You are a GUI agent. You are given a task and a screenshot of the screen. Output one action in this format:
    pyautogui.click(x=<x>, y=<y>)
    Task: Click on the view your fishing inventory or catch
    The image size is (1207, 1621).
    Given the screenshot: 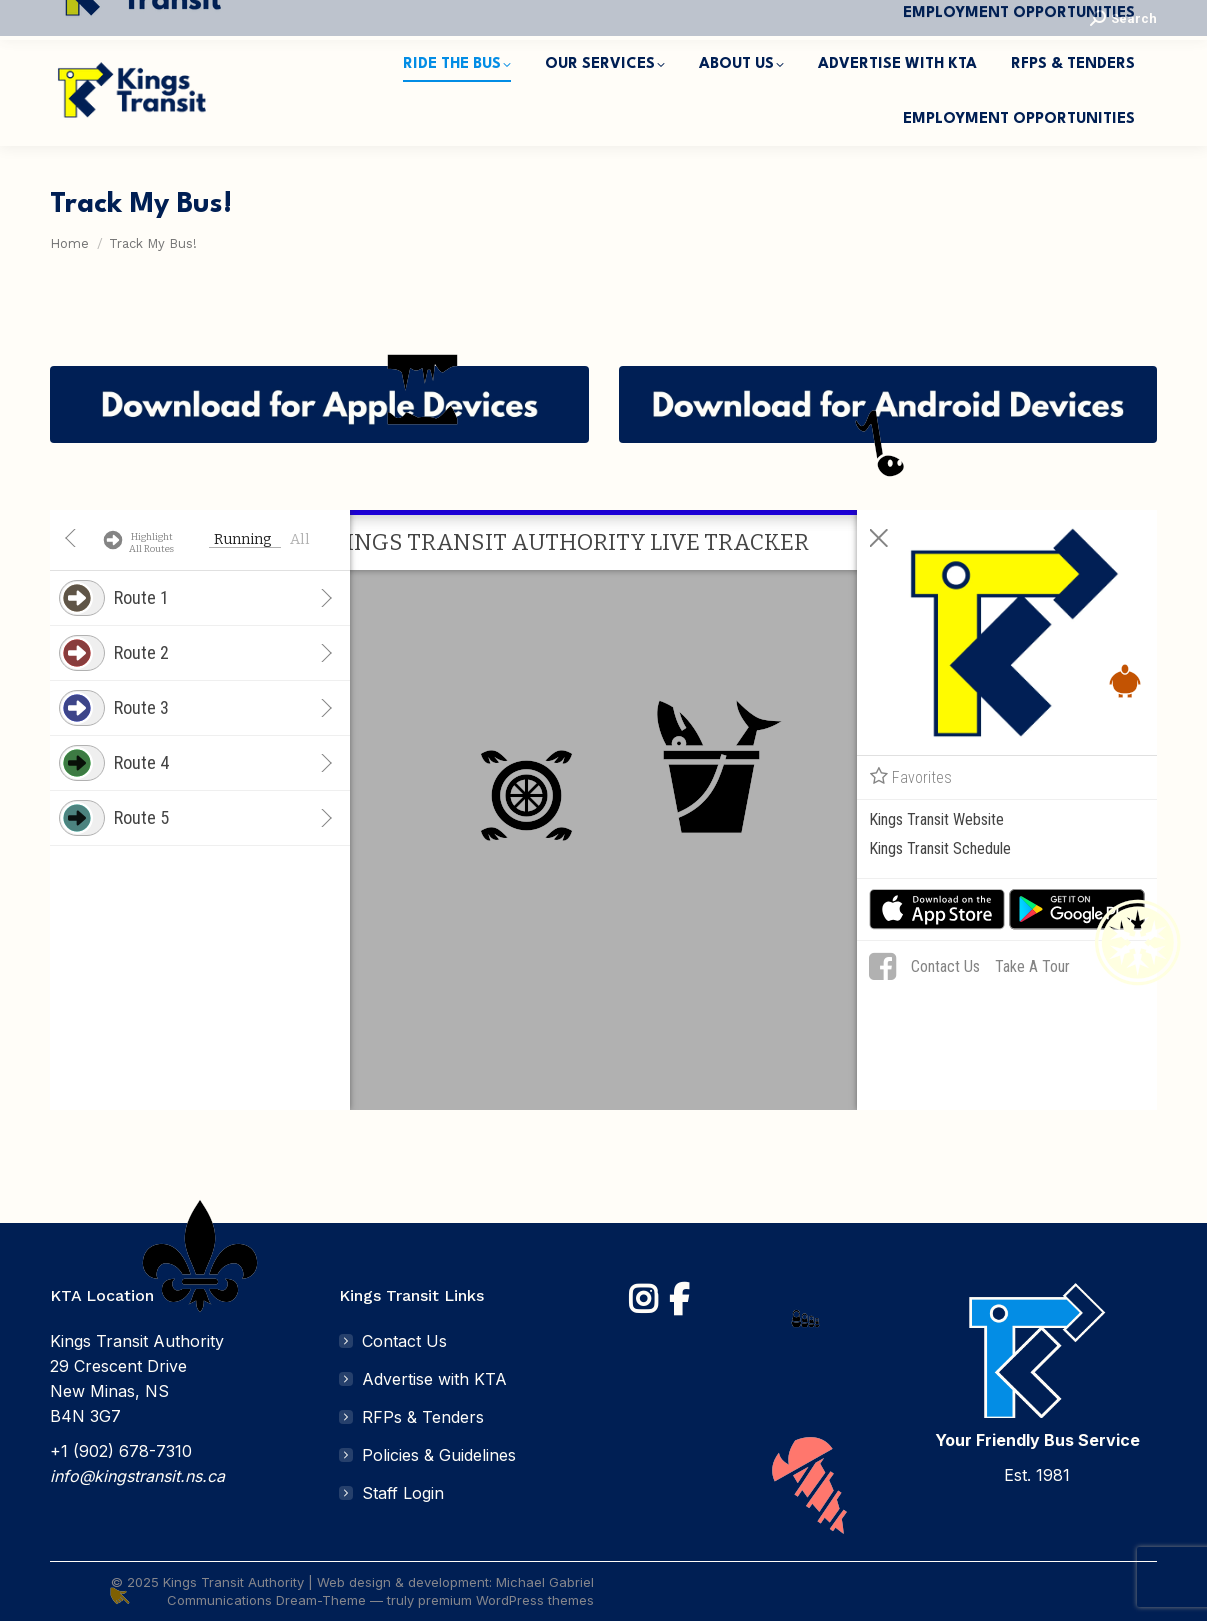 What is the action you would take?
    pyautogui.click(x=711, y=766)
    